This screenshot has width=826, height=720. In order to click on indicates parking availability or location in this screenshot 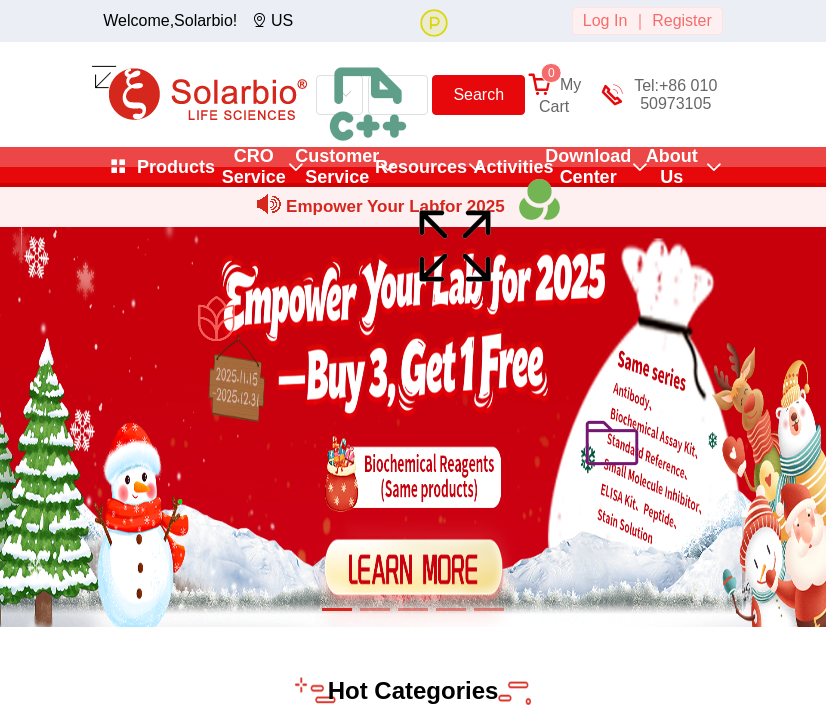, I will do `click(434, 23)`.